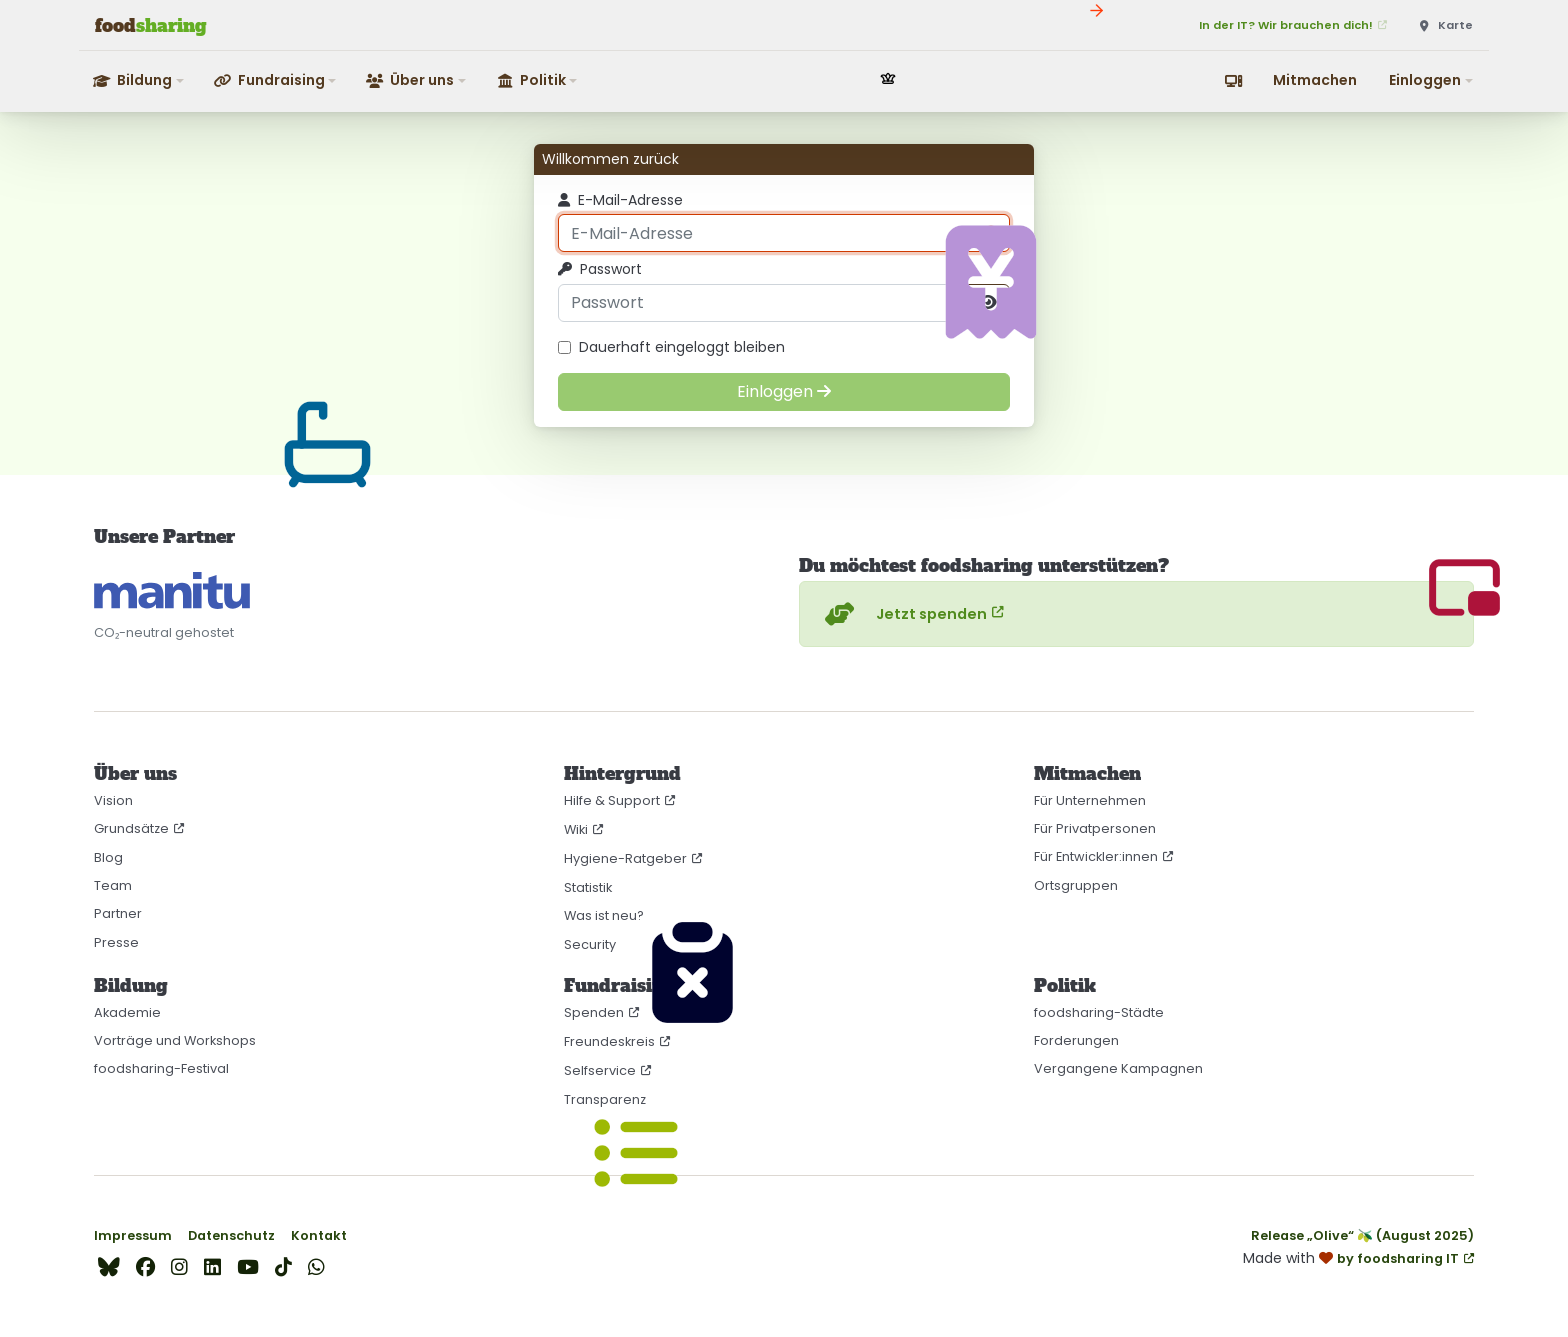 This screenshot has width=1568, height=1337. Describe the element at coordinates (888, 78) in the screenshot. I see `select joker or wild card in a card game` at that location.